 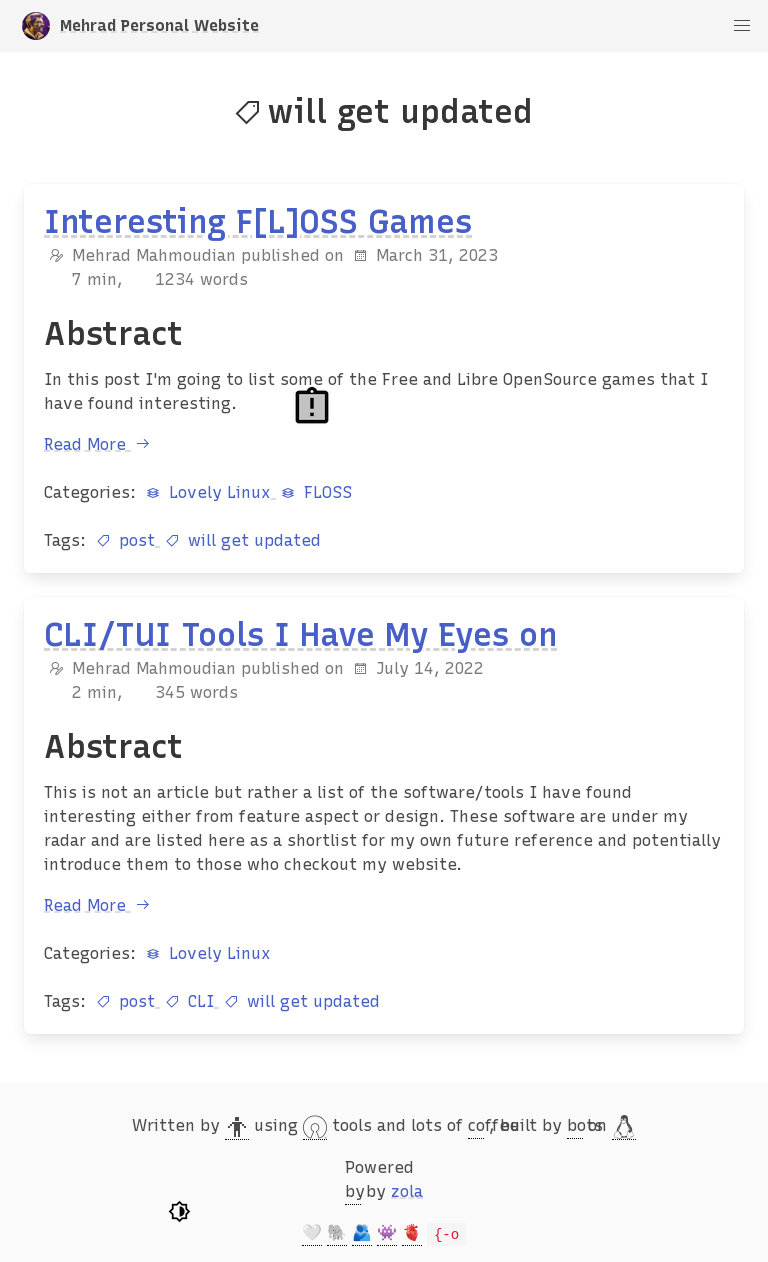 I want to click on adjust screen brightness settings, so click(x=179, y=1211).